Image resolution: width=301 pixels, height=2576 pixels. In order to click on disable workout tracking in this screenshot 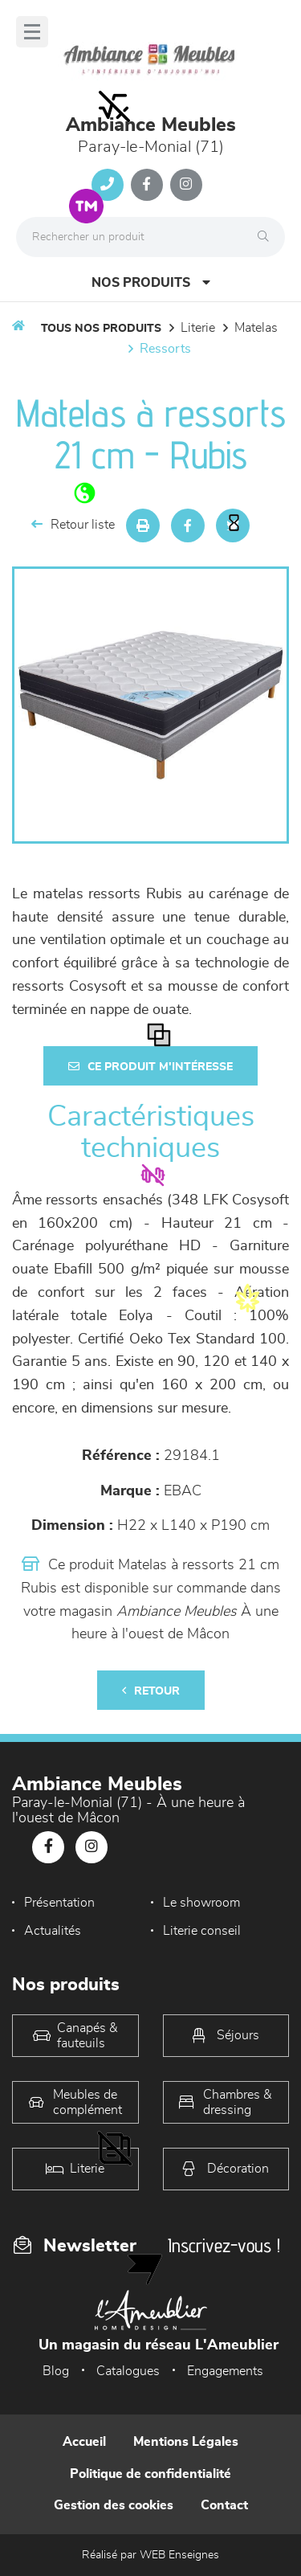, I will do `click(153, 1175)`.